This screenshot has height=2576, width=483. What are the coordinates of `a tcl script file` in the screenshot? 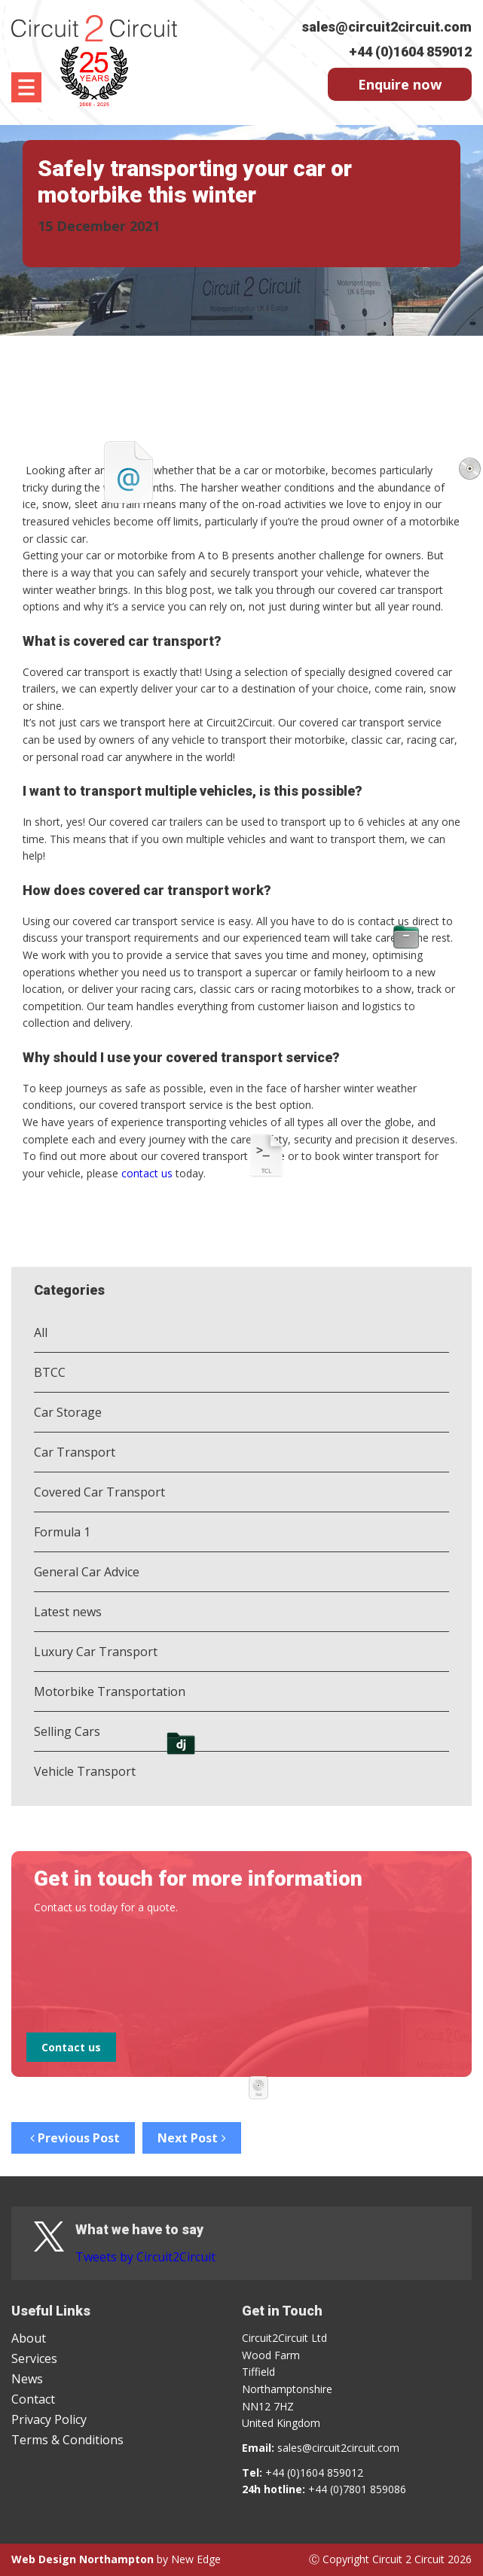 It's located at (266, 1156).